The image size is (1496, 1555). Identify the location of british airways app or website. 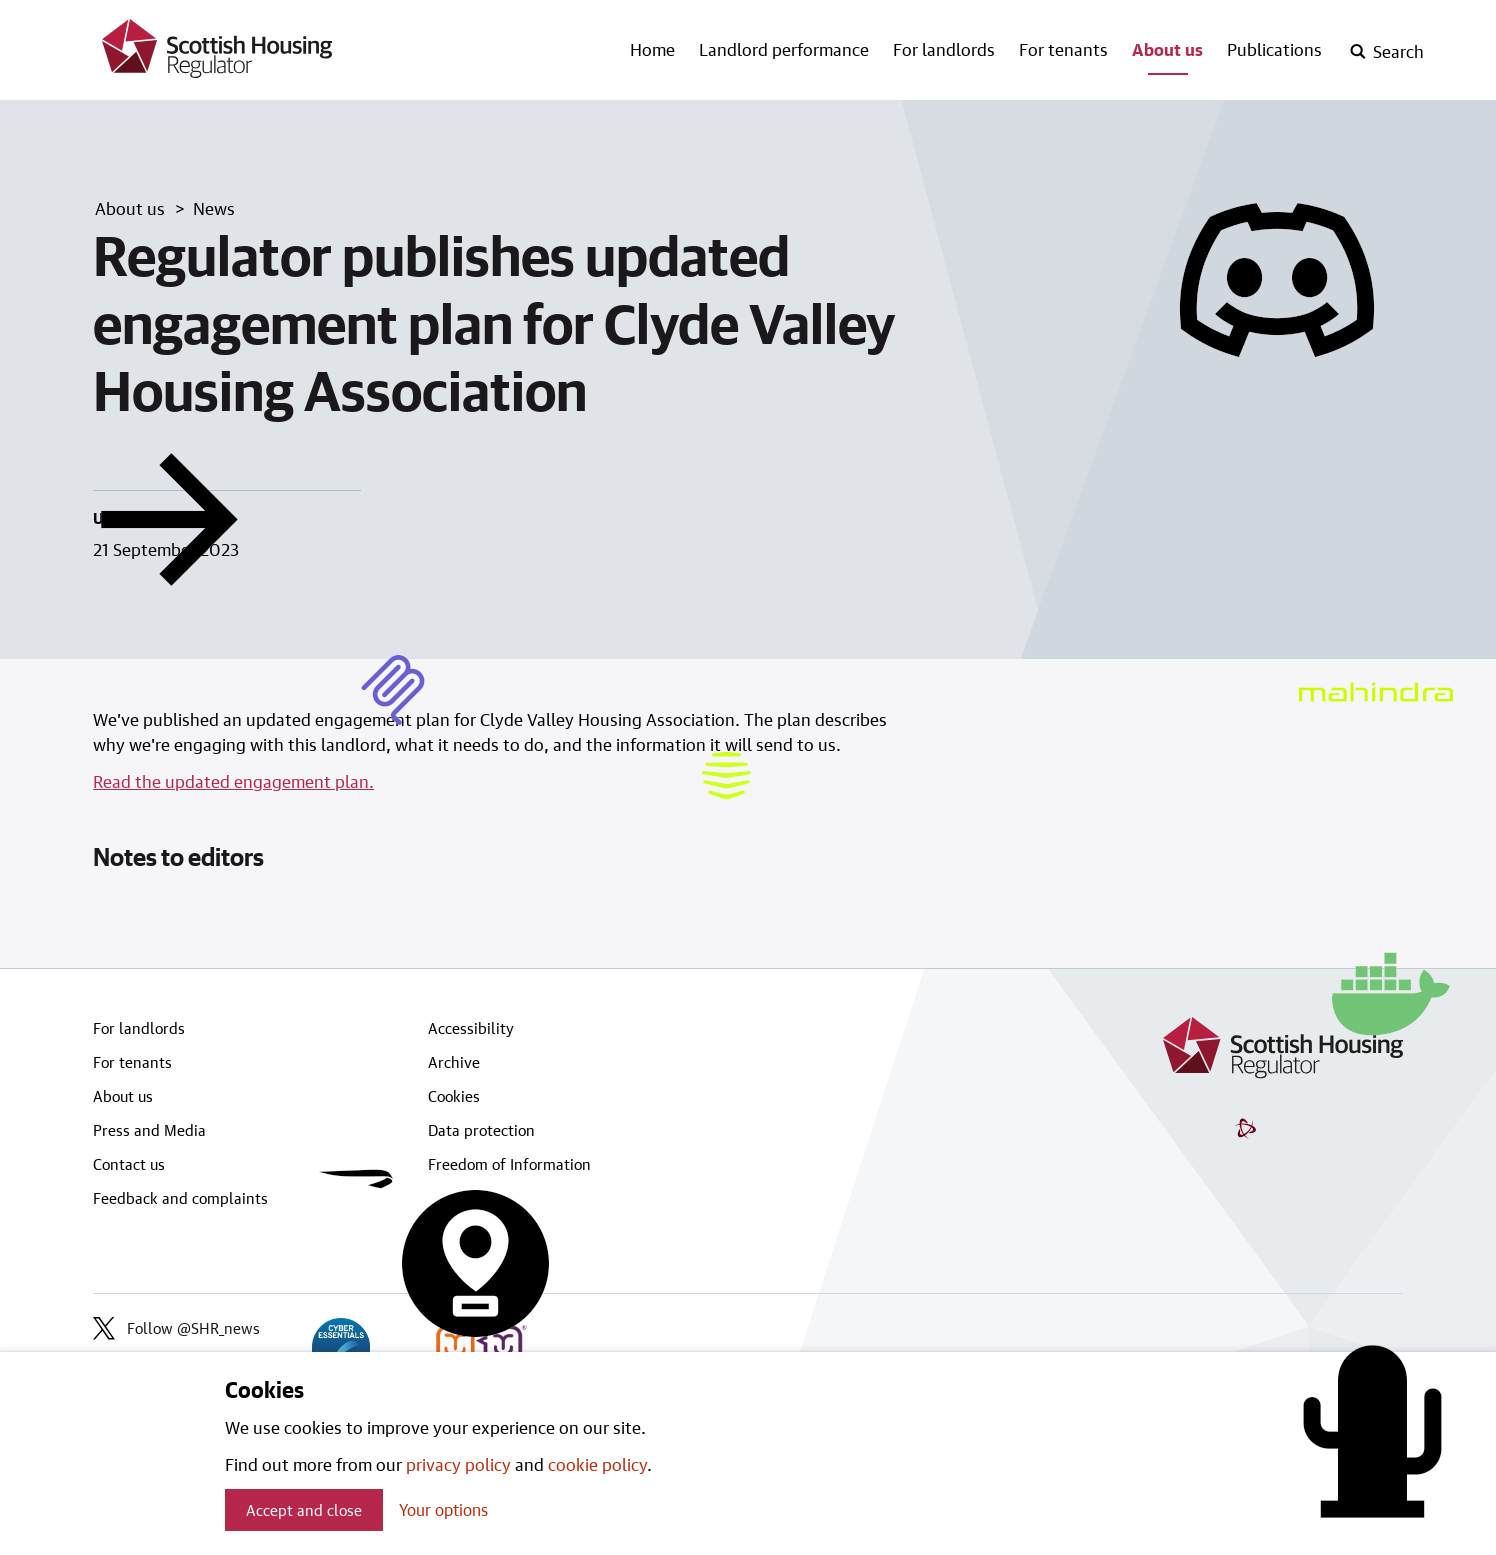
(356, 1179).